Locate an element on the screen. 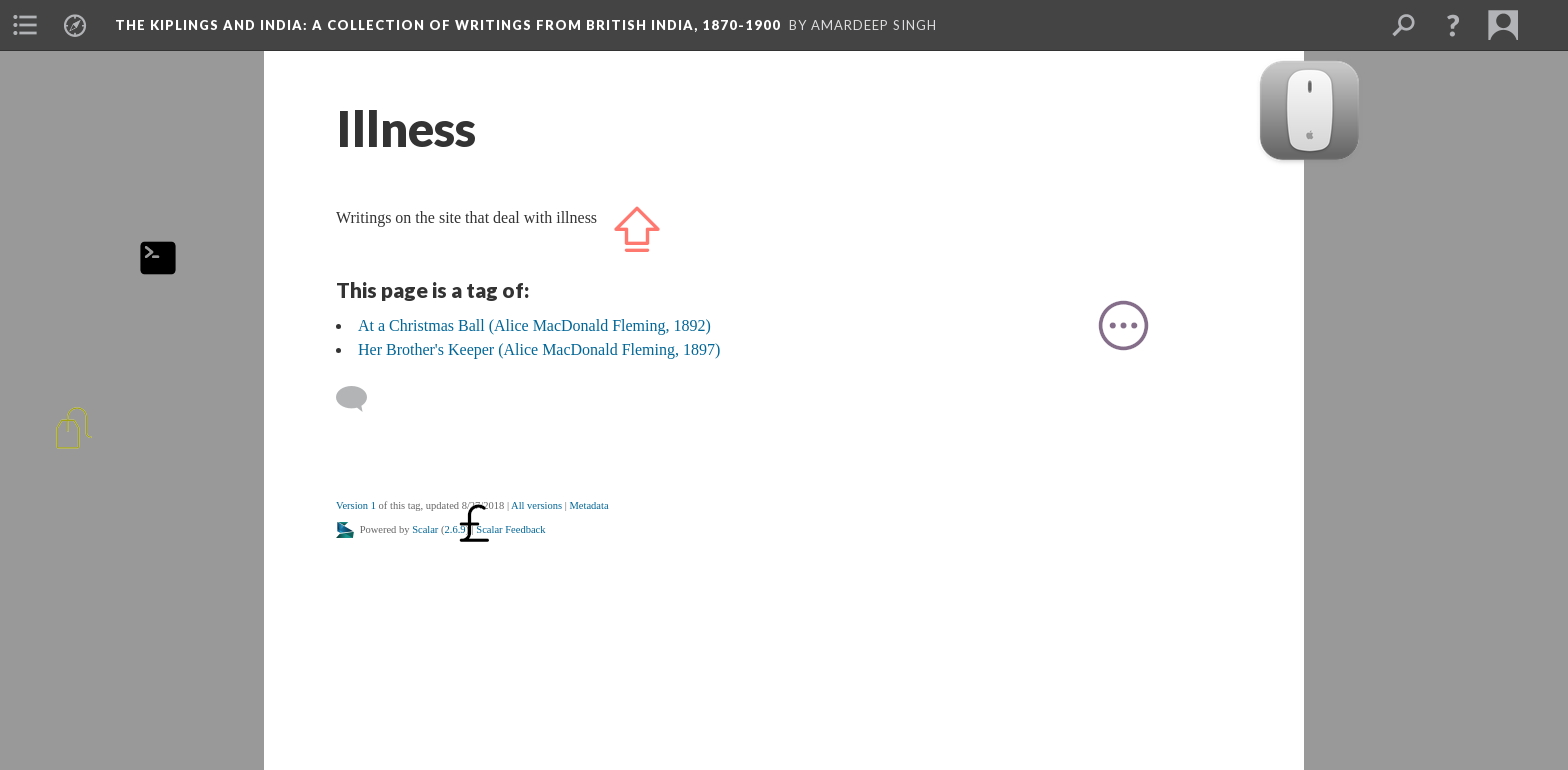  upload a file or document is located at coordinates (637, 231).